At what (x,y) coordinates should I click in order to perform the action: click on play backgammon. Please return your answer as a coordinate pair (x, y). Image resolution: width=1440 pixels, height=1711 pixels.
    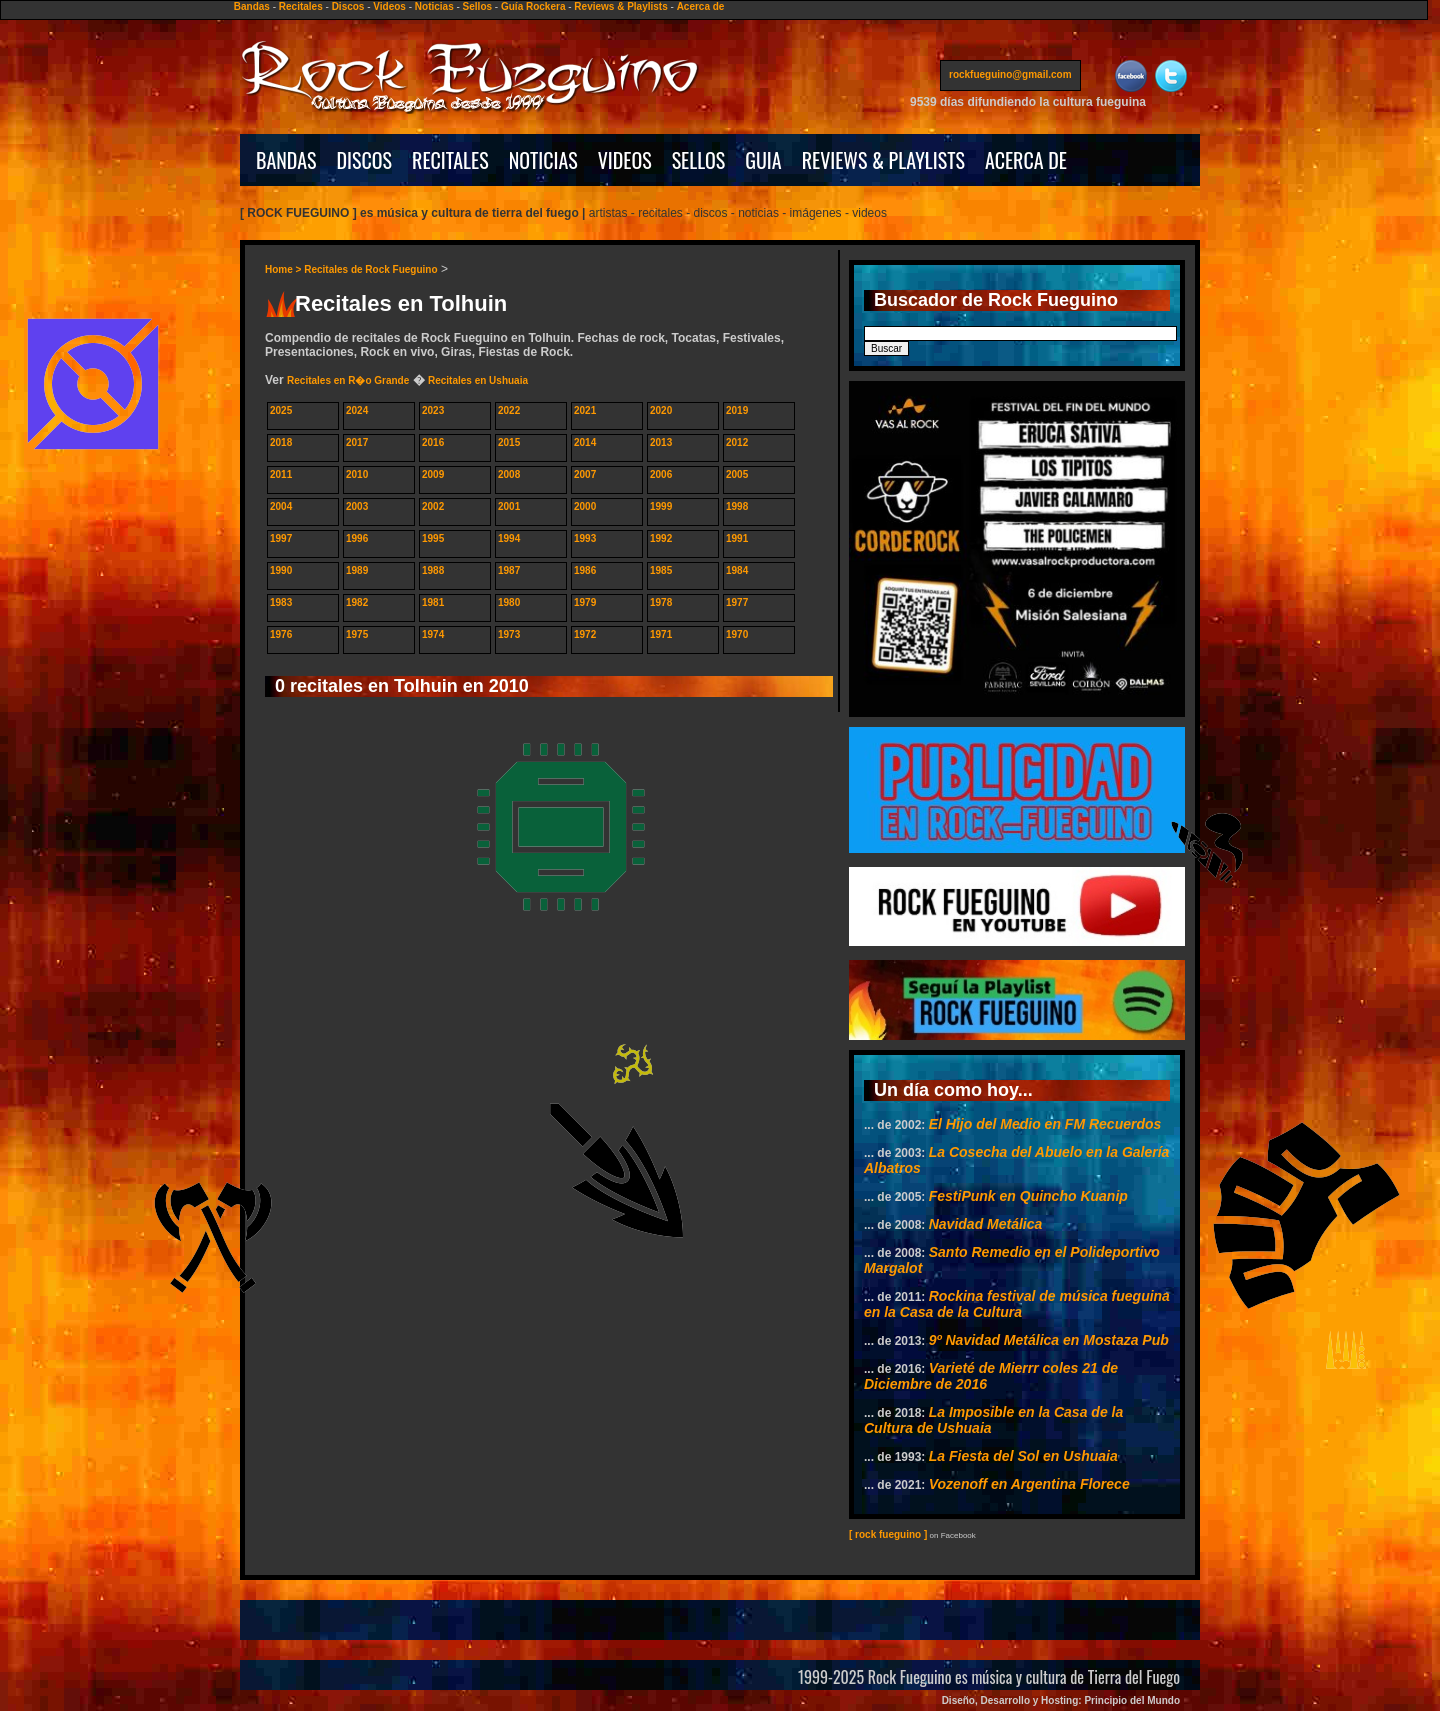
    Looking at the image, I should click on (1346, 1349).